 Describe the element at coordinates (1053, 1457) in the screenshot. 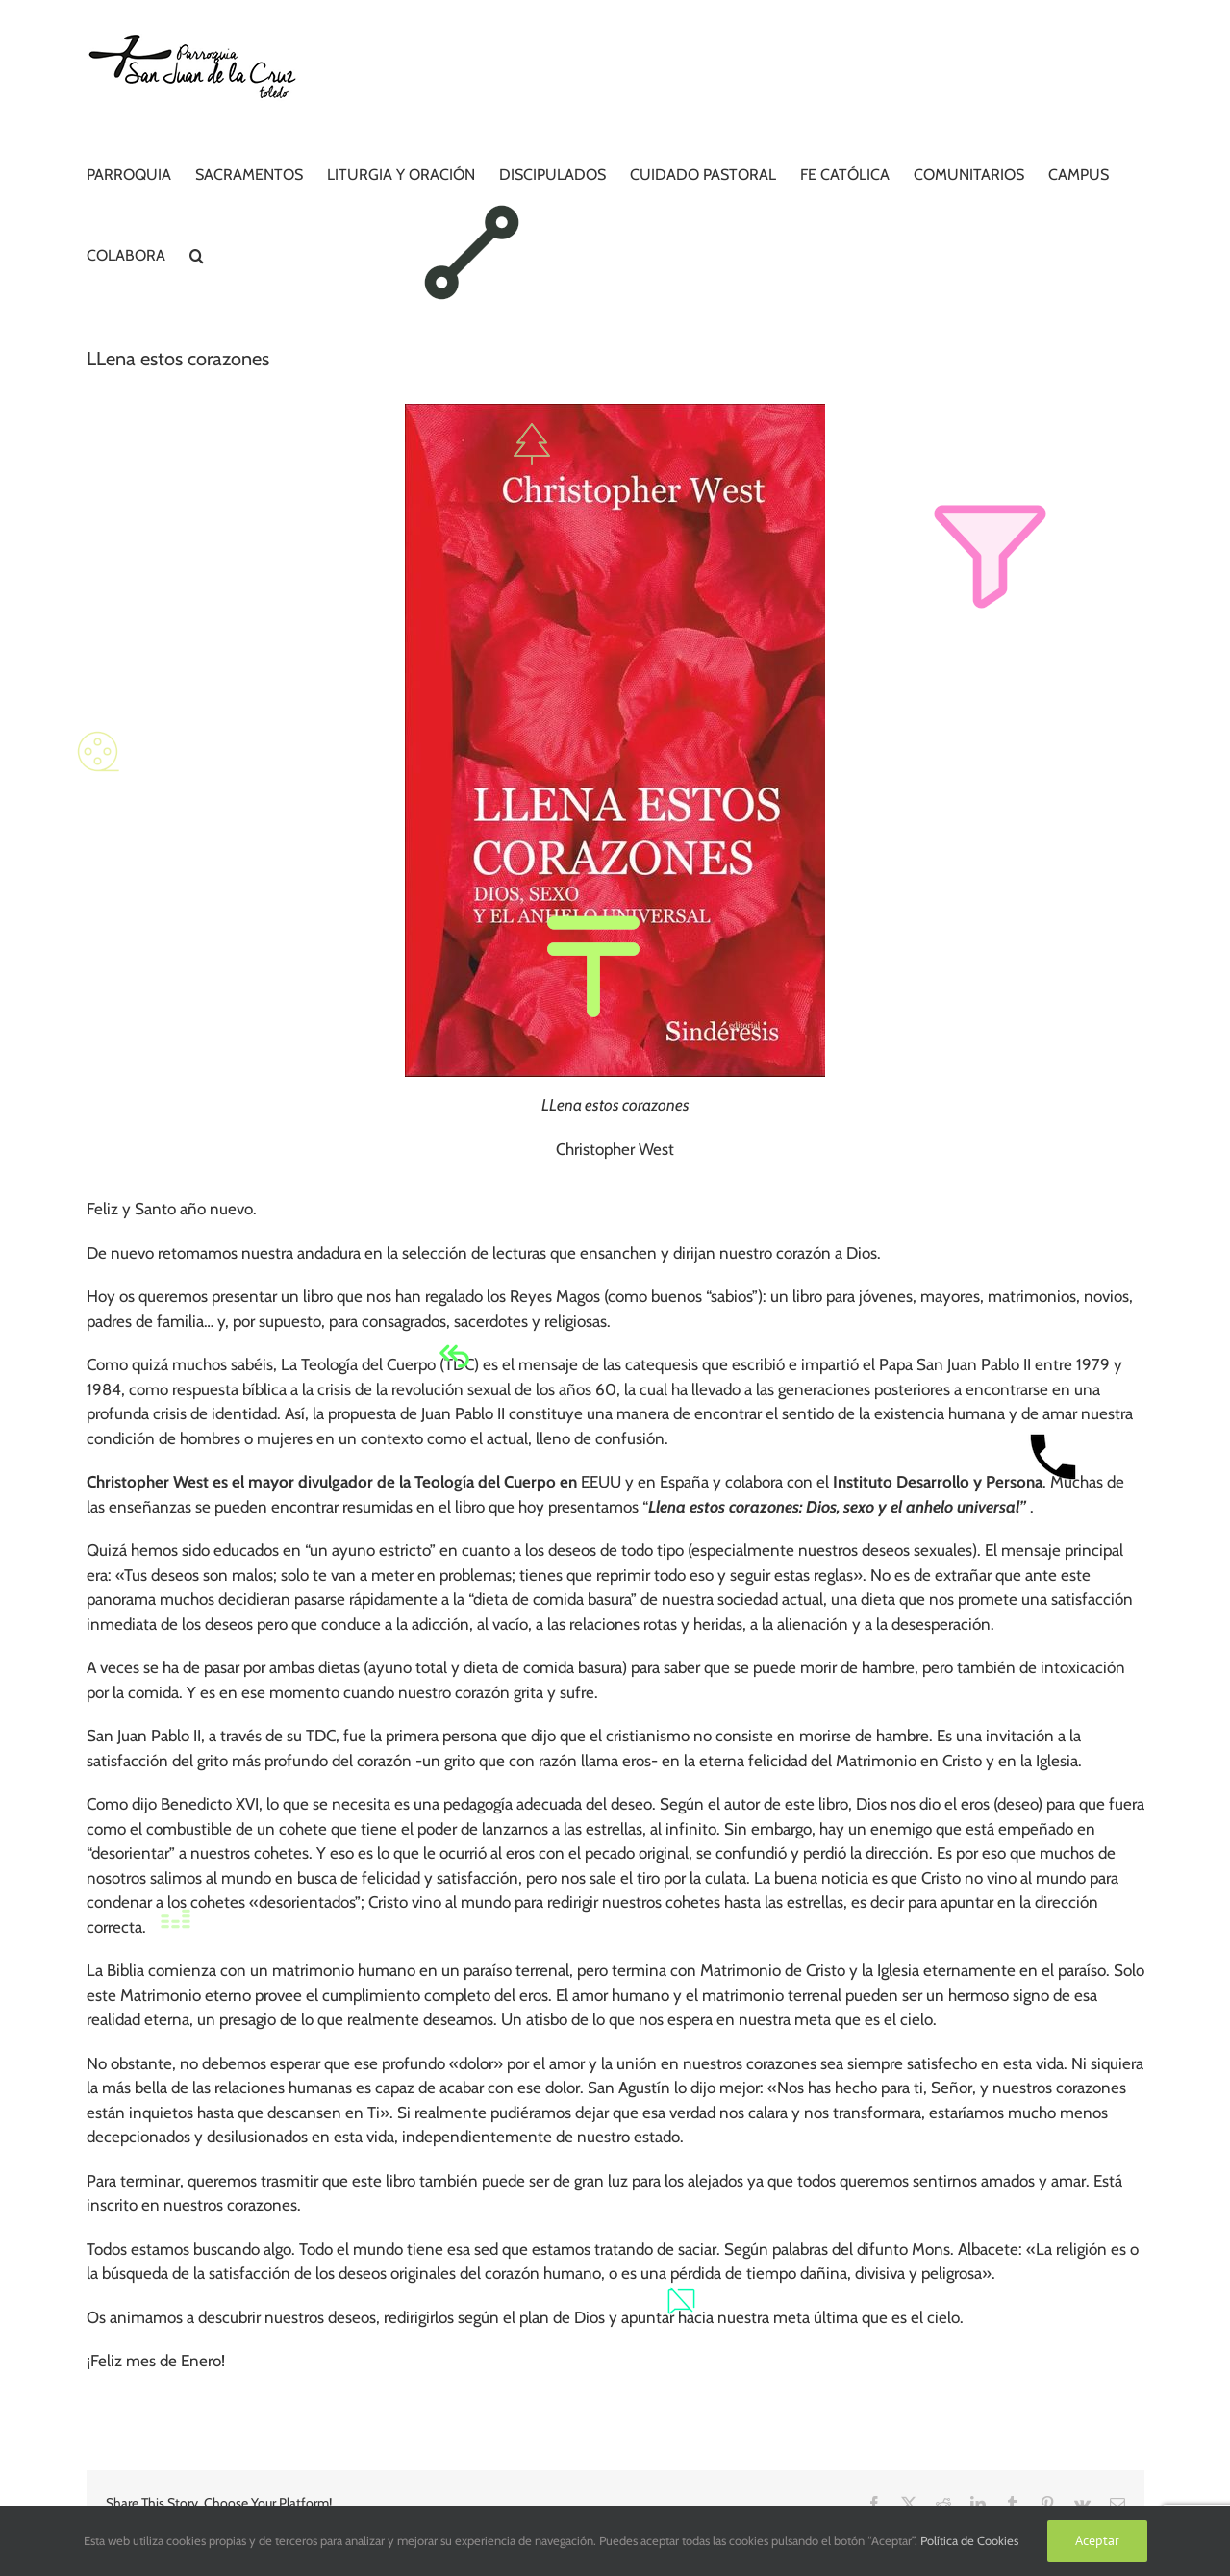

I see `make a phone call` at that location.